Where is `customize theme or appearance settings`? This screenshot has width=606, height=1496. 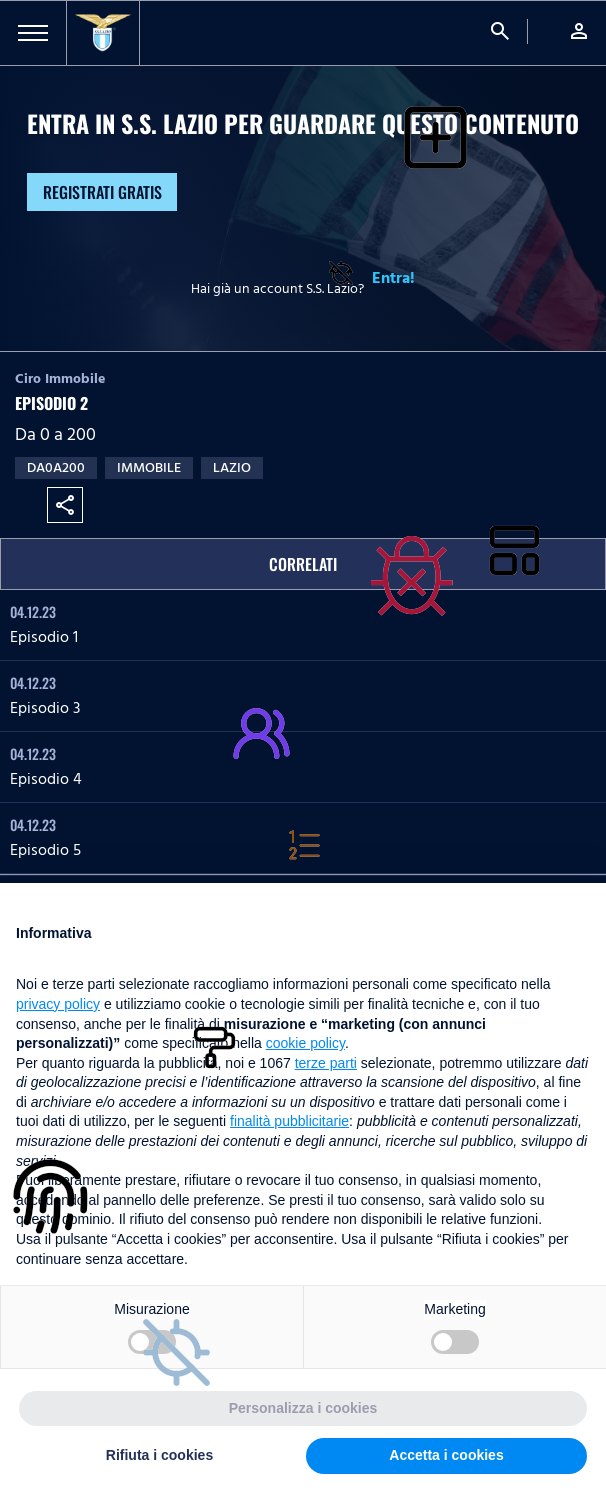
customize theme or appearance settings is located at coordinates (214, 1047).